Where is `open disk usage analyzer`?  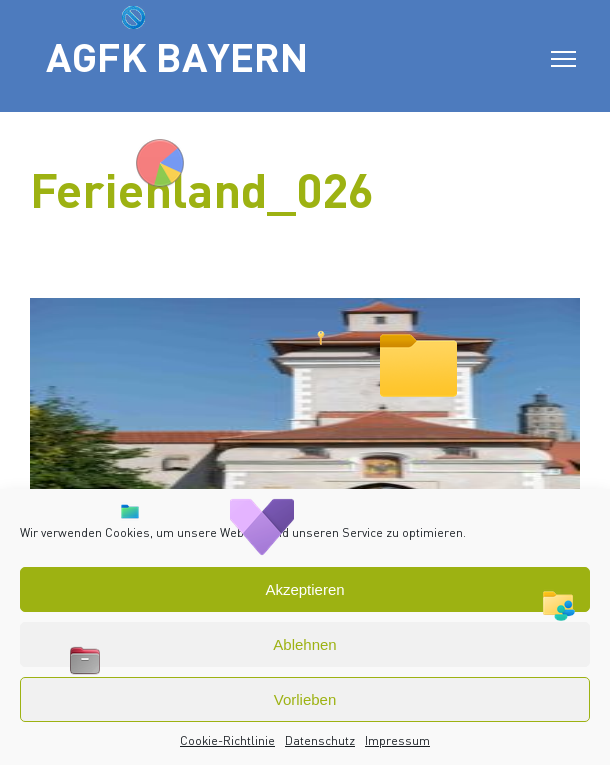
open disk usage analyzer is located at coordinates (160, 163).